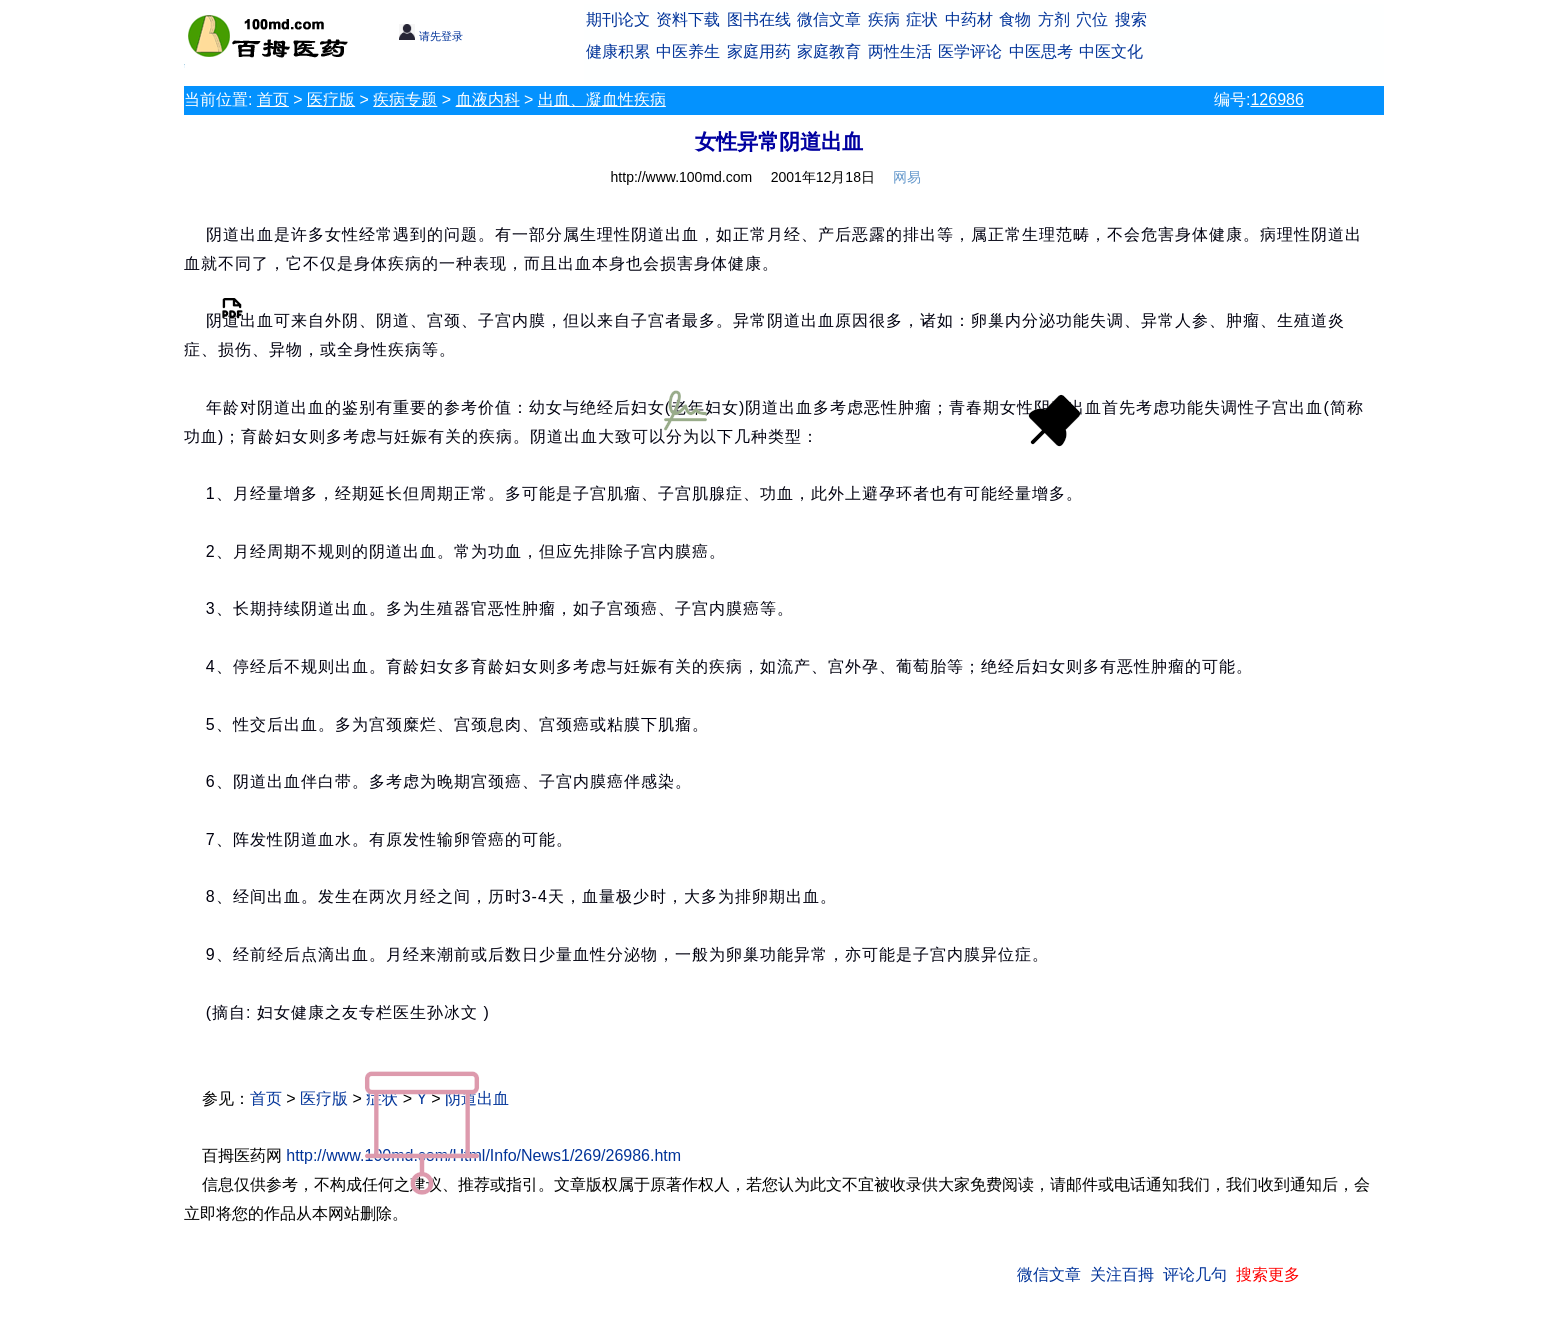 This screenshot has width=1568, height=1321. Describe the element at coordinates (685, 410) in the screenshot. I see `sign a document or form` at that location.